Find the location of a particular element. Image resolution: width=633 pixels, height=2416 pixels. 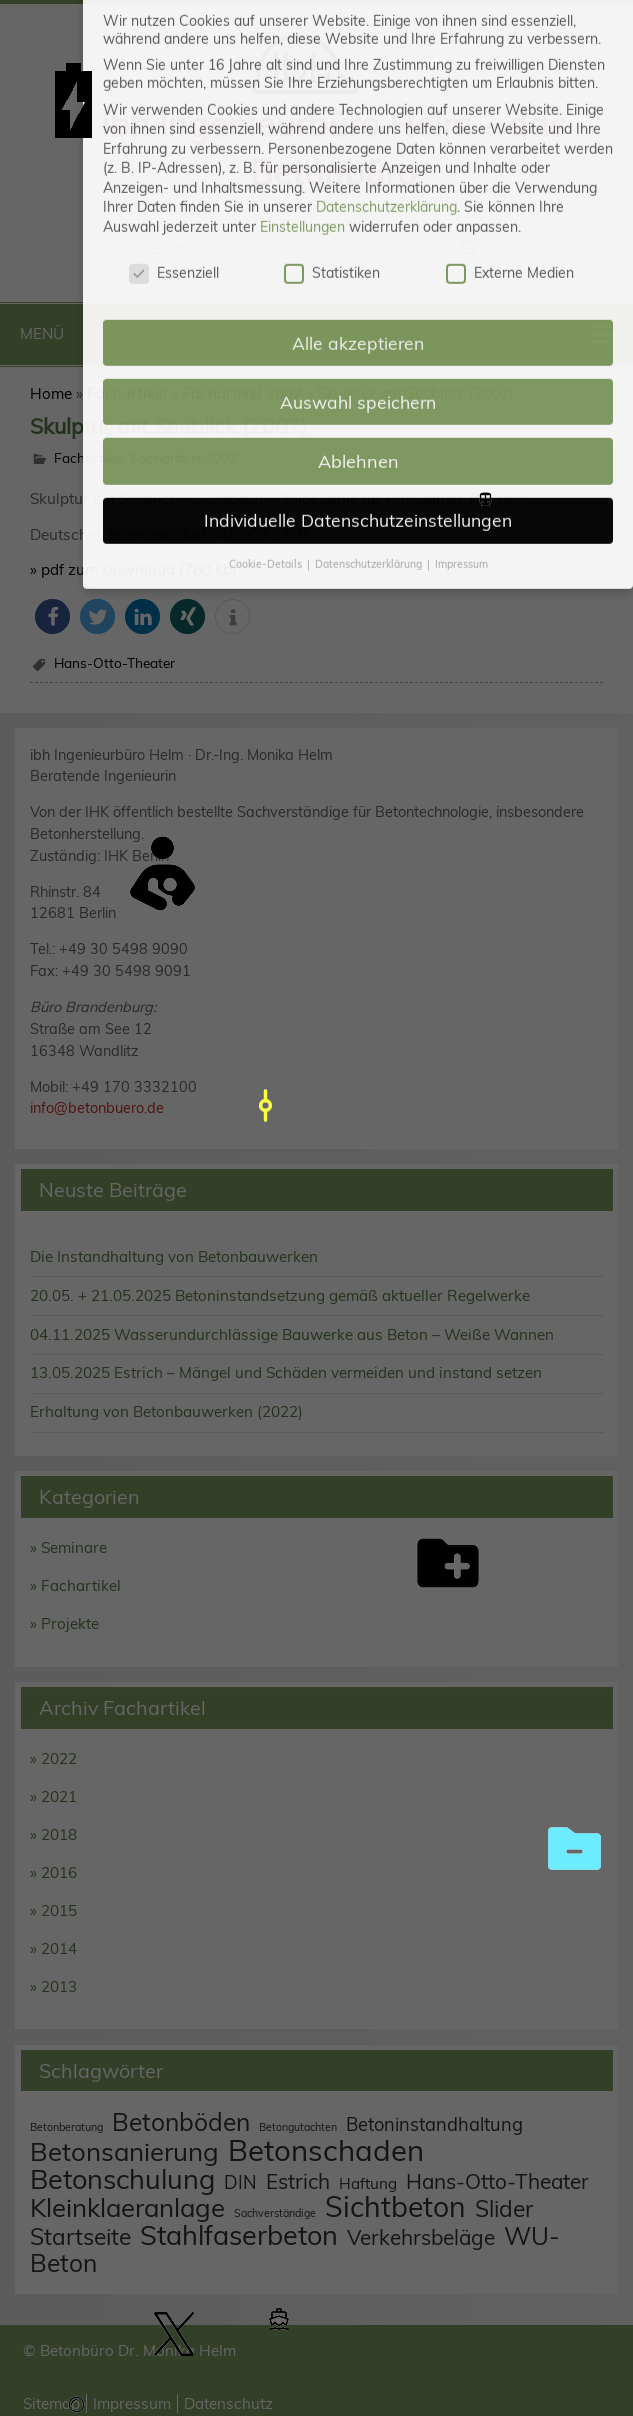

indicates battery is fully charged while connected to power is located at coordinates (73, 100).